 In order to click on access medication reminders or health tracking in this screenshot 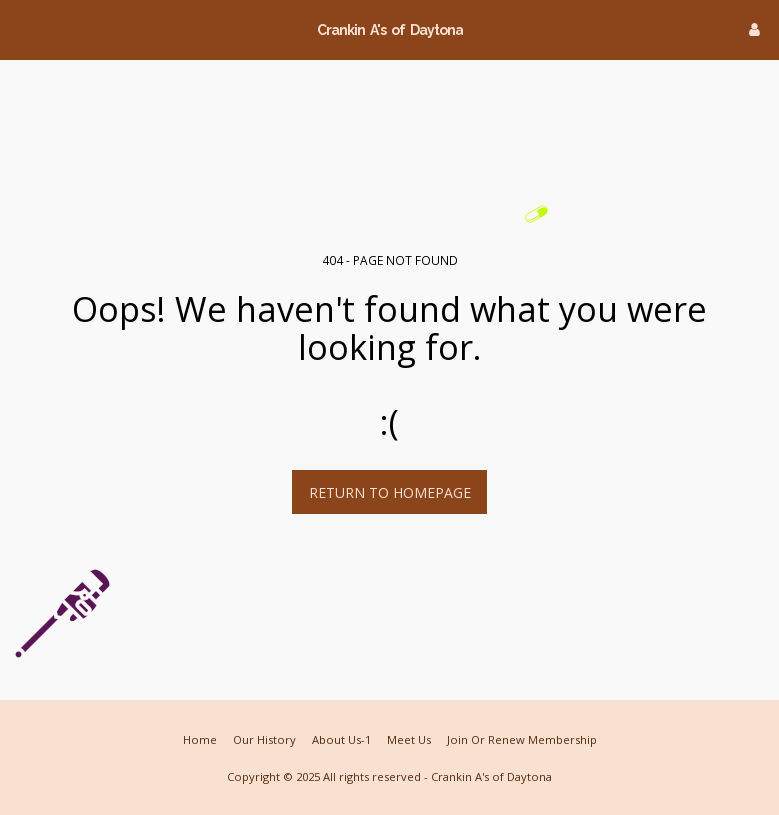, I will do `click(536, 214)`.